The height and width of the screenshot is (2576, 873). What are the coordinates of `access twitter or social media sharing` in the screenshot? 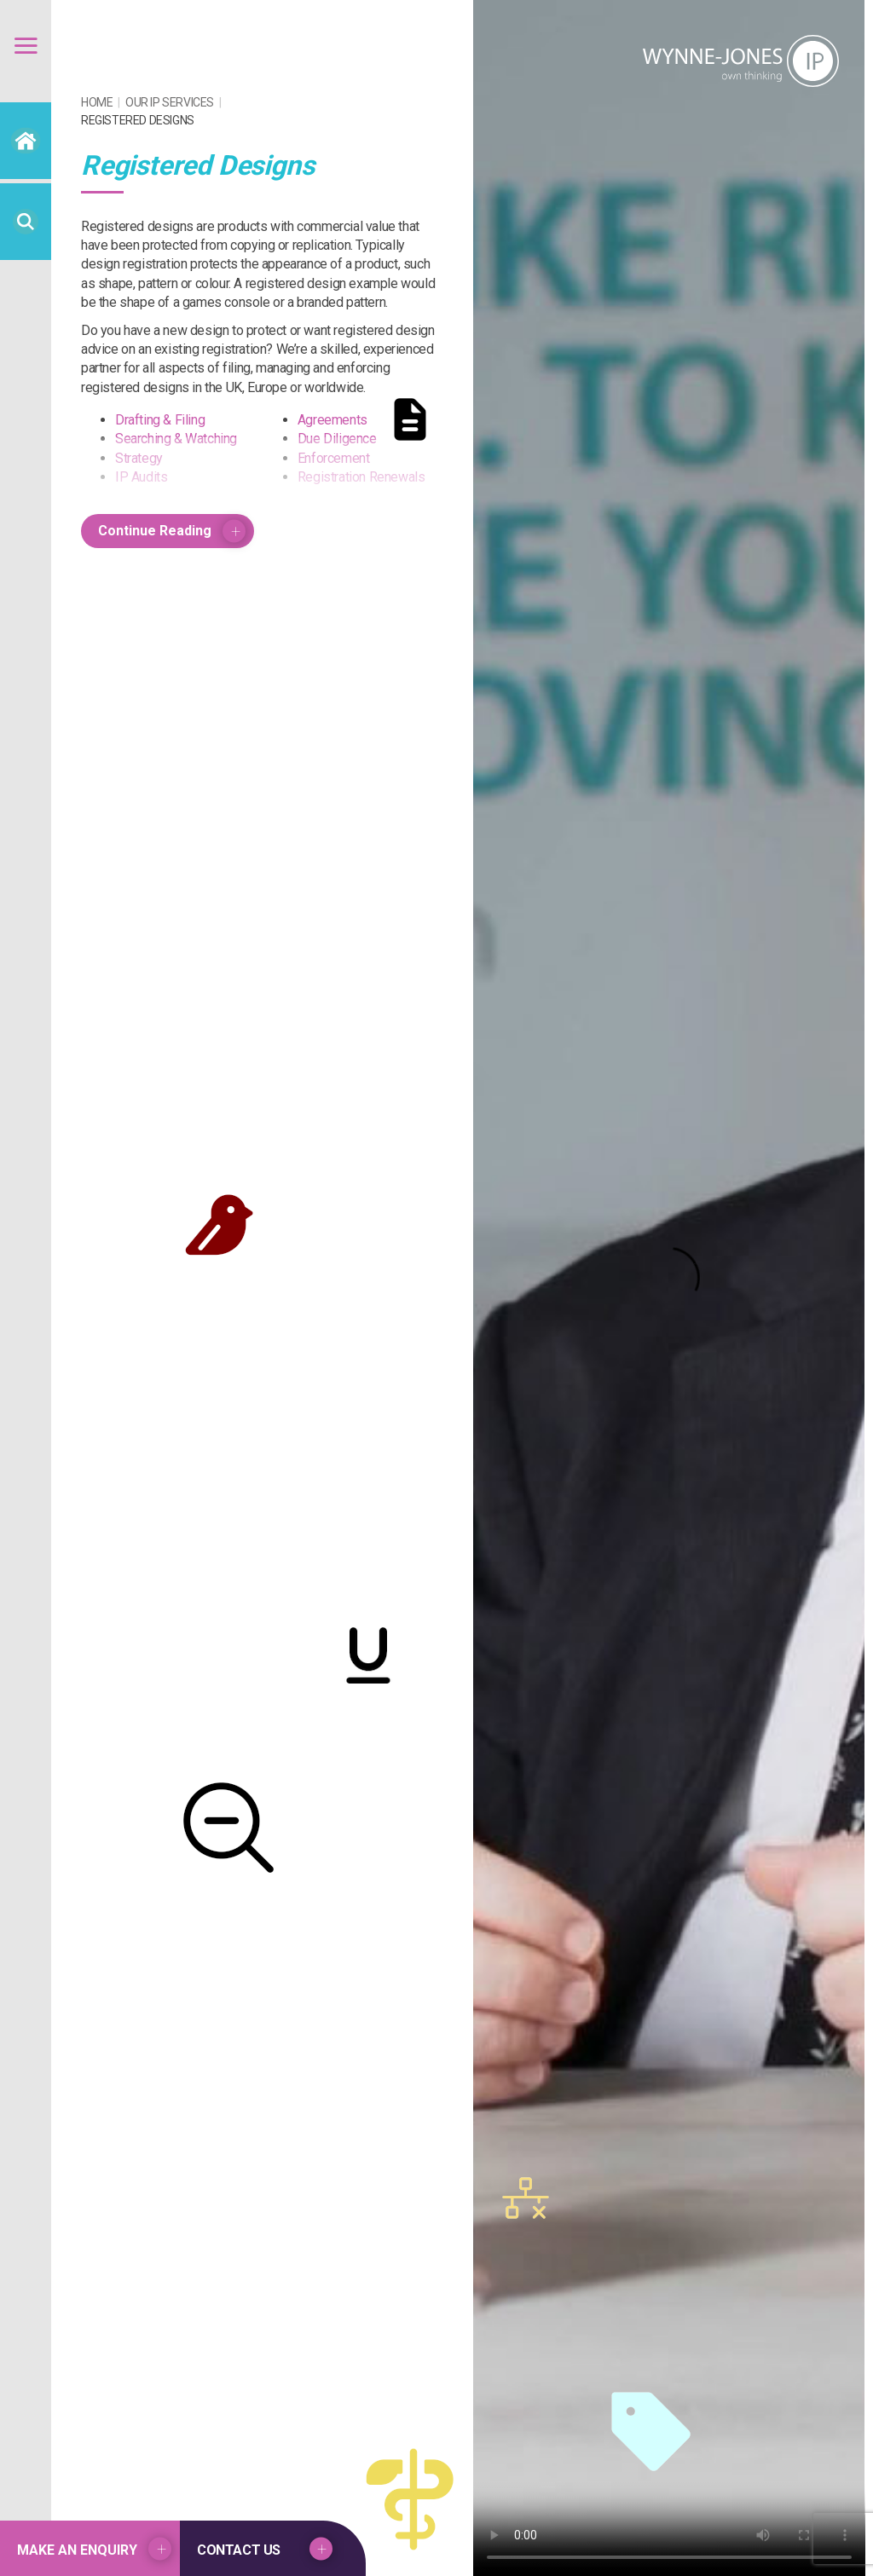 It's located at (220, 1227).